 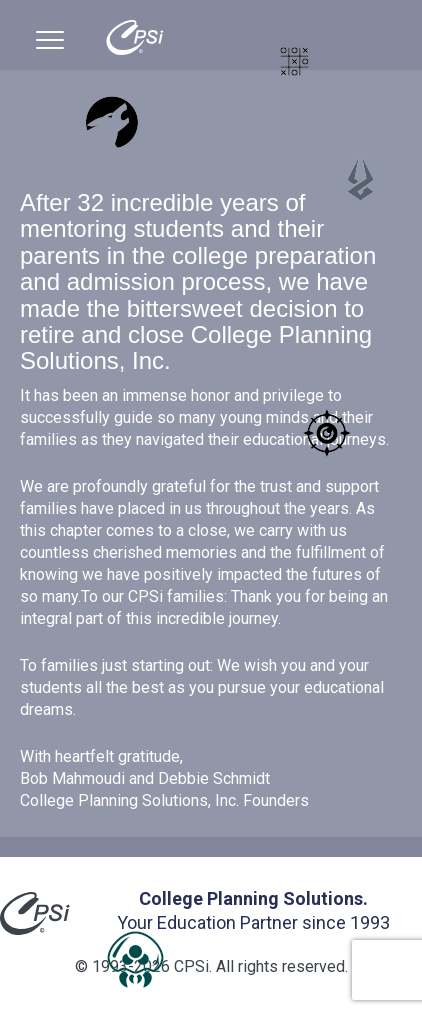 I want to click on wildlife or nature-themed app icon, so click(x=112, y=123).